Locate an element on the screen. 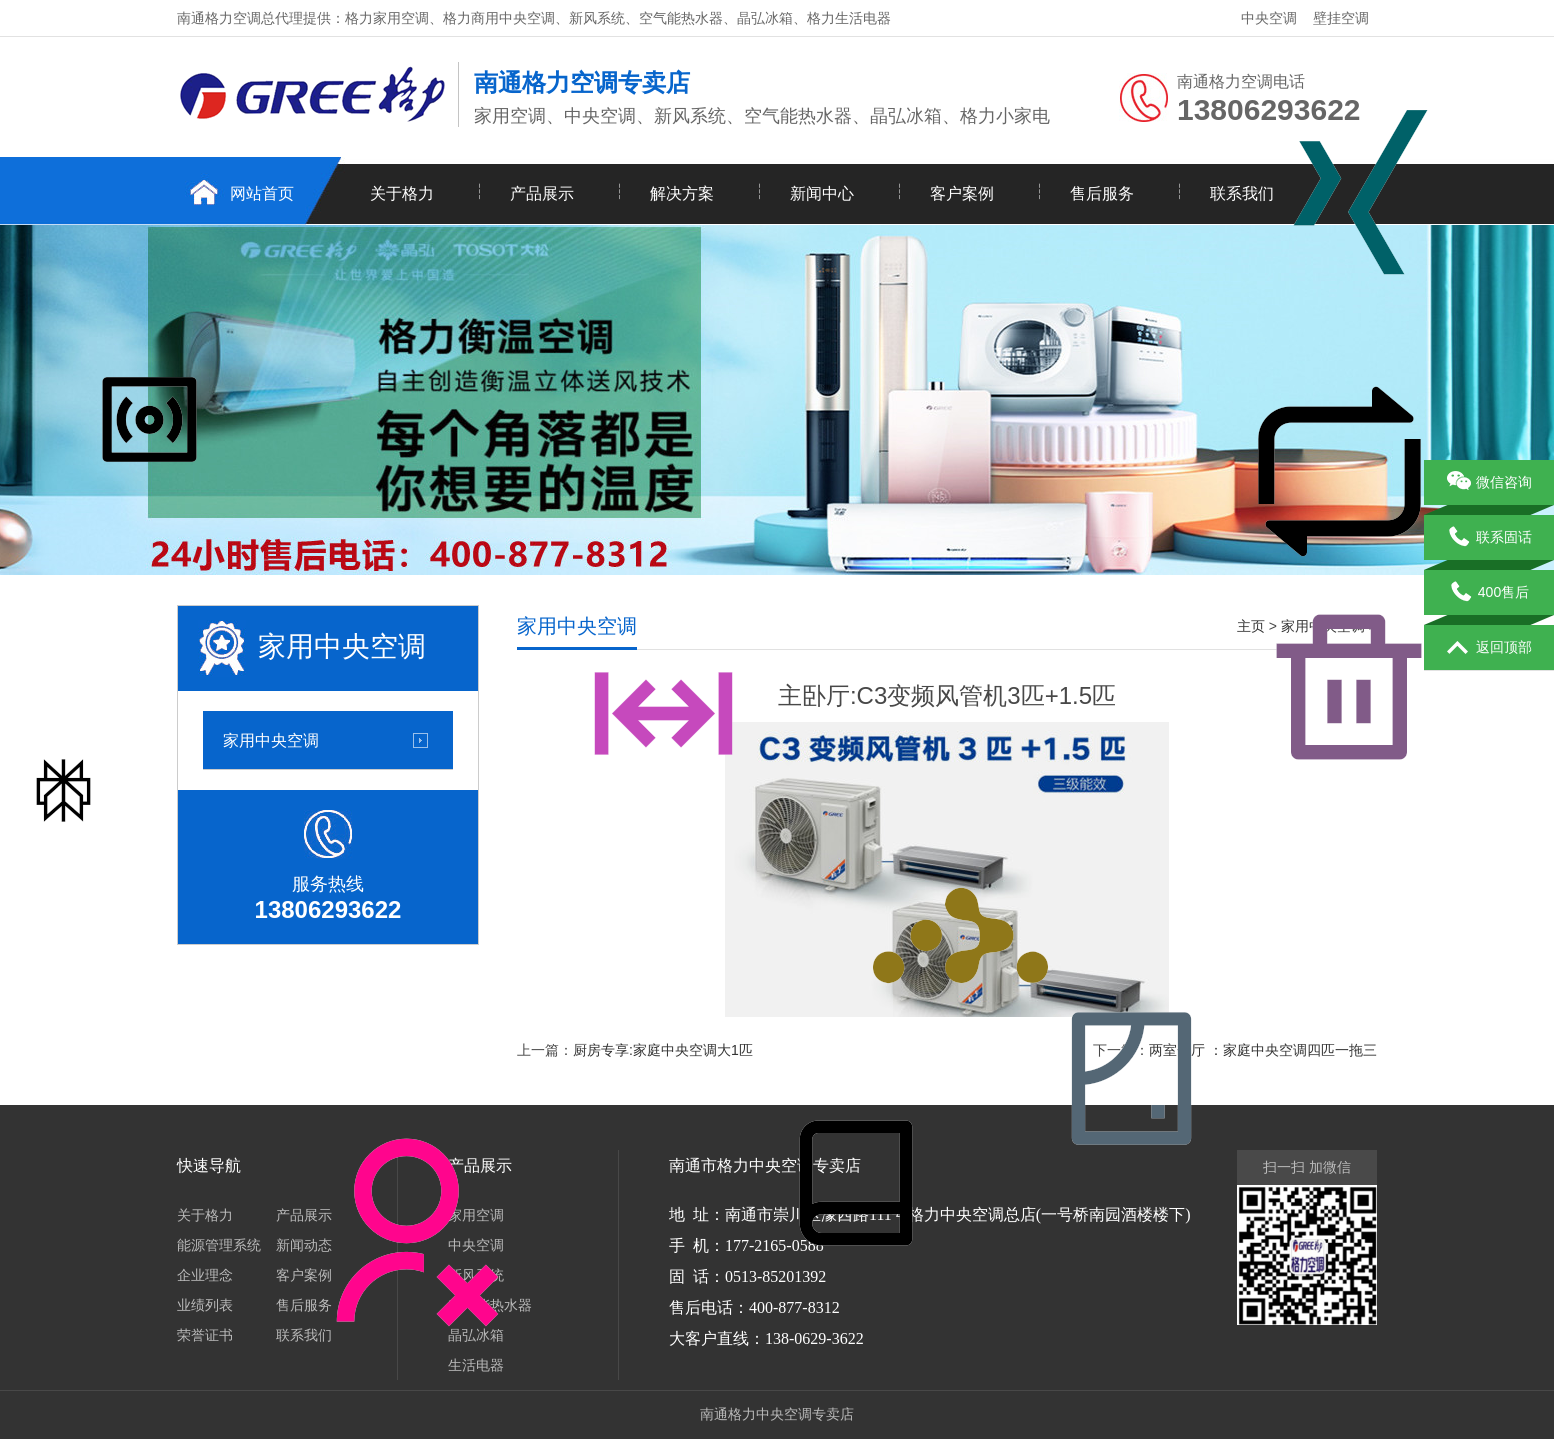 Image resolution: width=1554 pixels, height=1439 pixels. expand content to full width is located at coordinates (663, 713).